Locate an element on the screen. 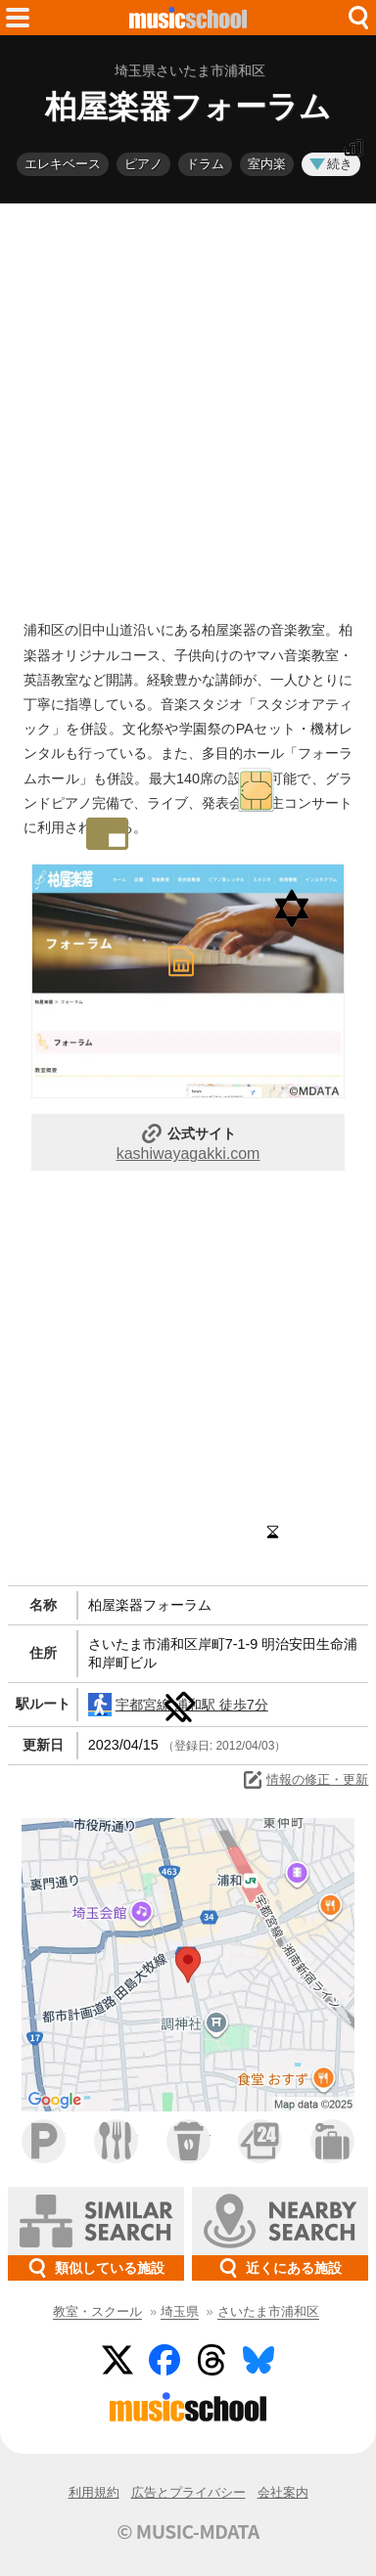  indicates time is running low is located at coordinates (272, 1532).